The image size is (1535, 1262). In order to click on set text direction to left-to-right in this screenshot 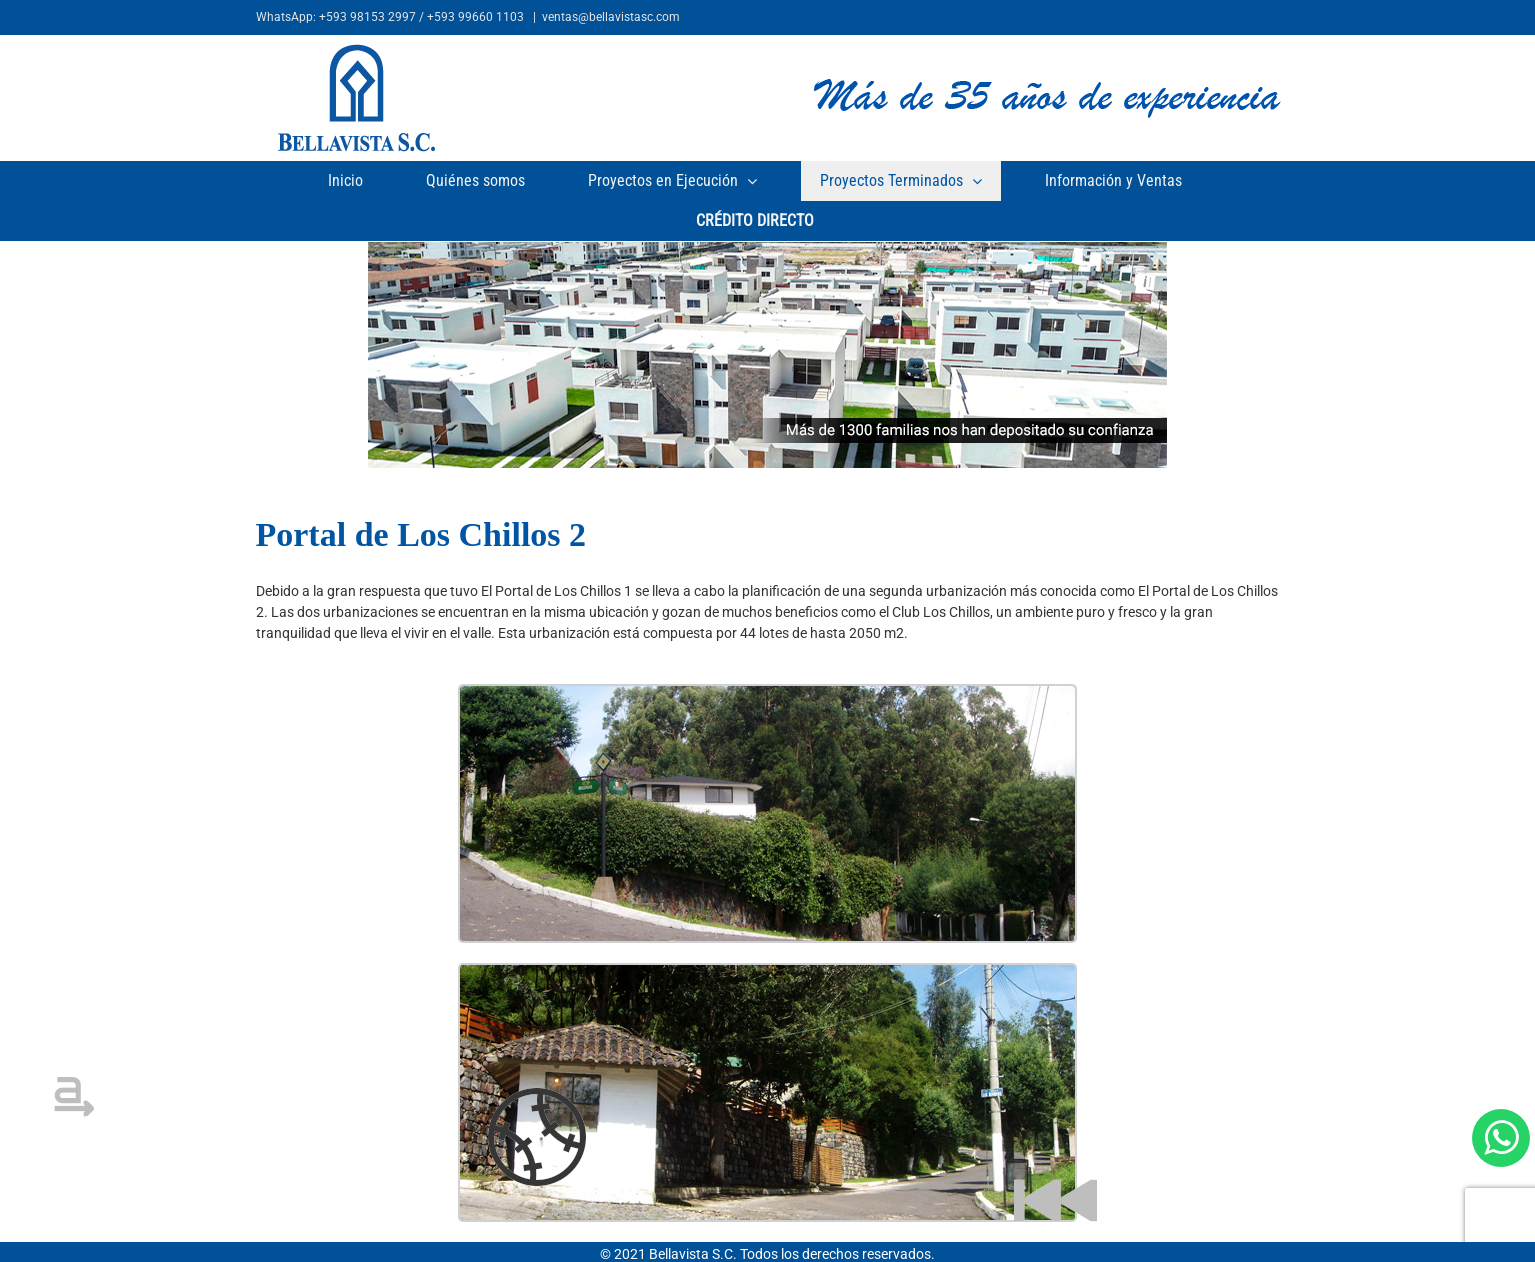, I will do `click(73, 1098)`.